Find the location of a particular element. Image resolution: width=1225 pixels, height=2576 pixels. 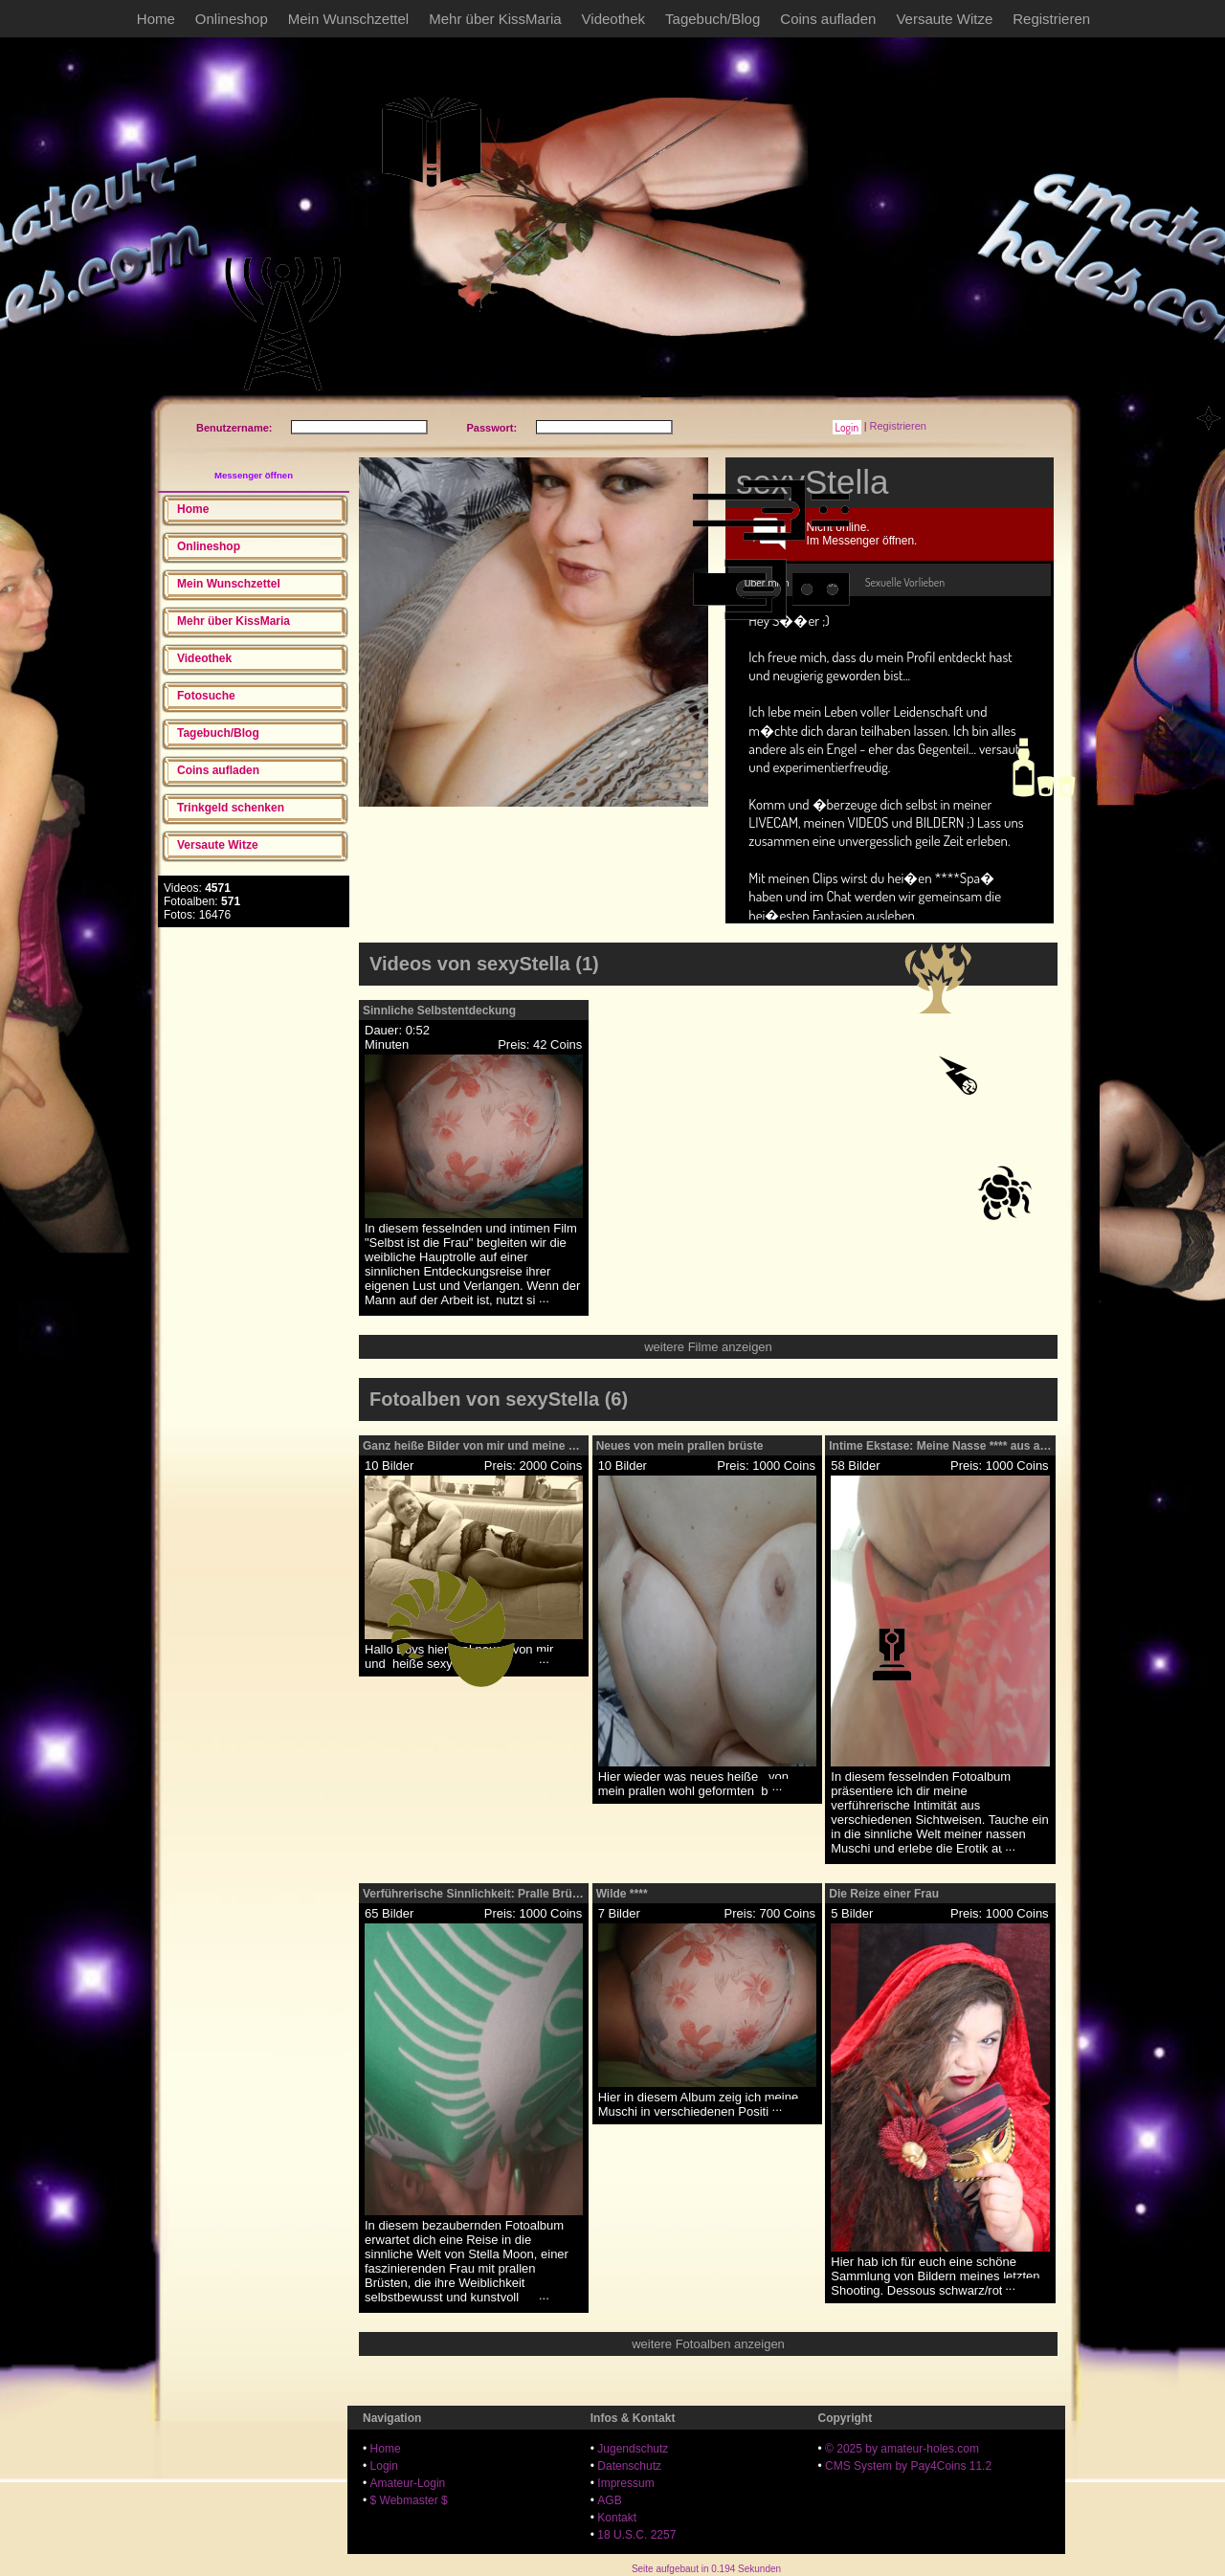

access cooking or food preparation menu is located at coordinates (450, 1630).